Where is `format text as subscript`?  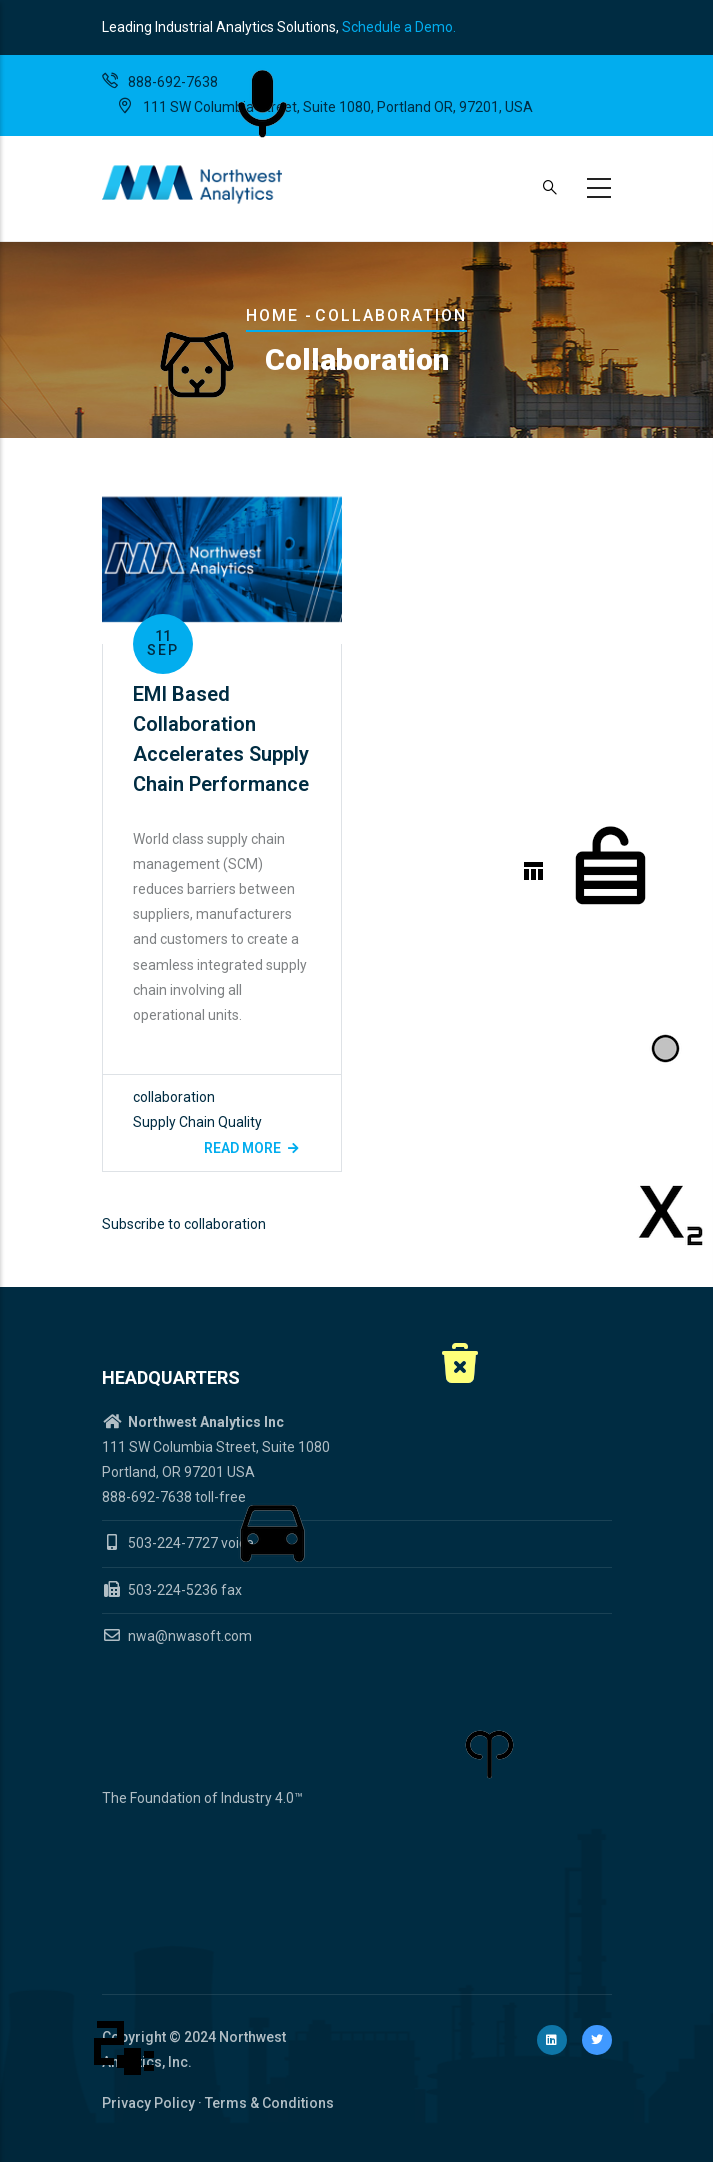
format text as subscript is located at coordinates (661, 1215).